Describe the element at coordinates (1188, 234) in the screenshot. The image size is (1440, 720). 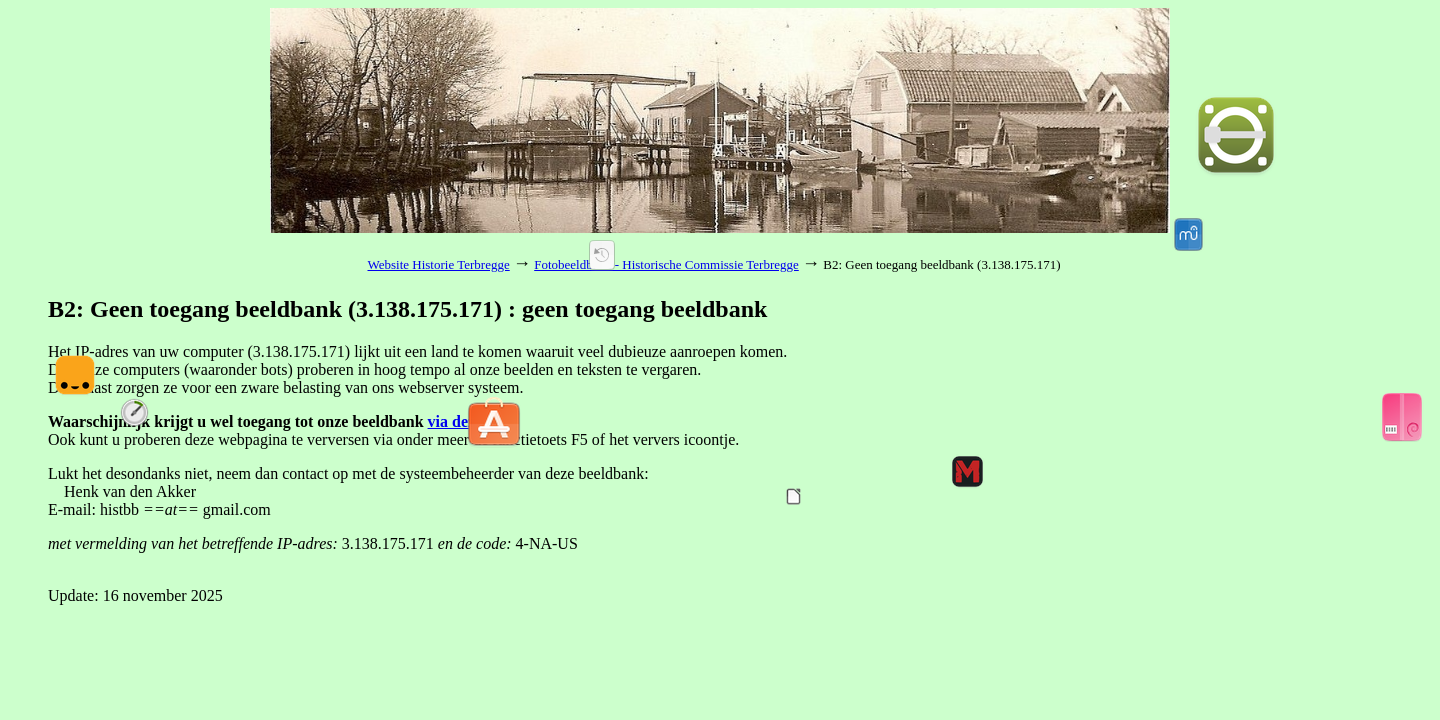
I see `a MuseScore 3 music notation file` at that location.